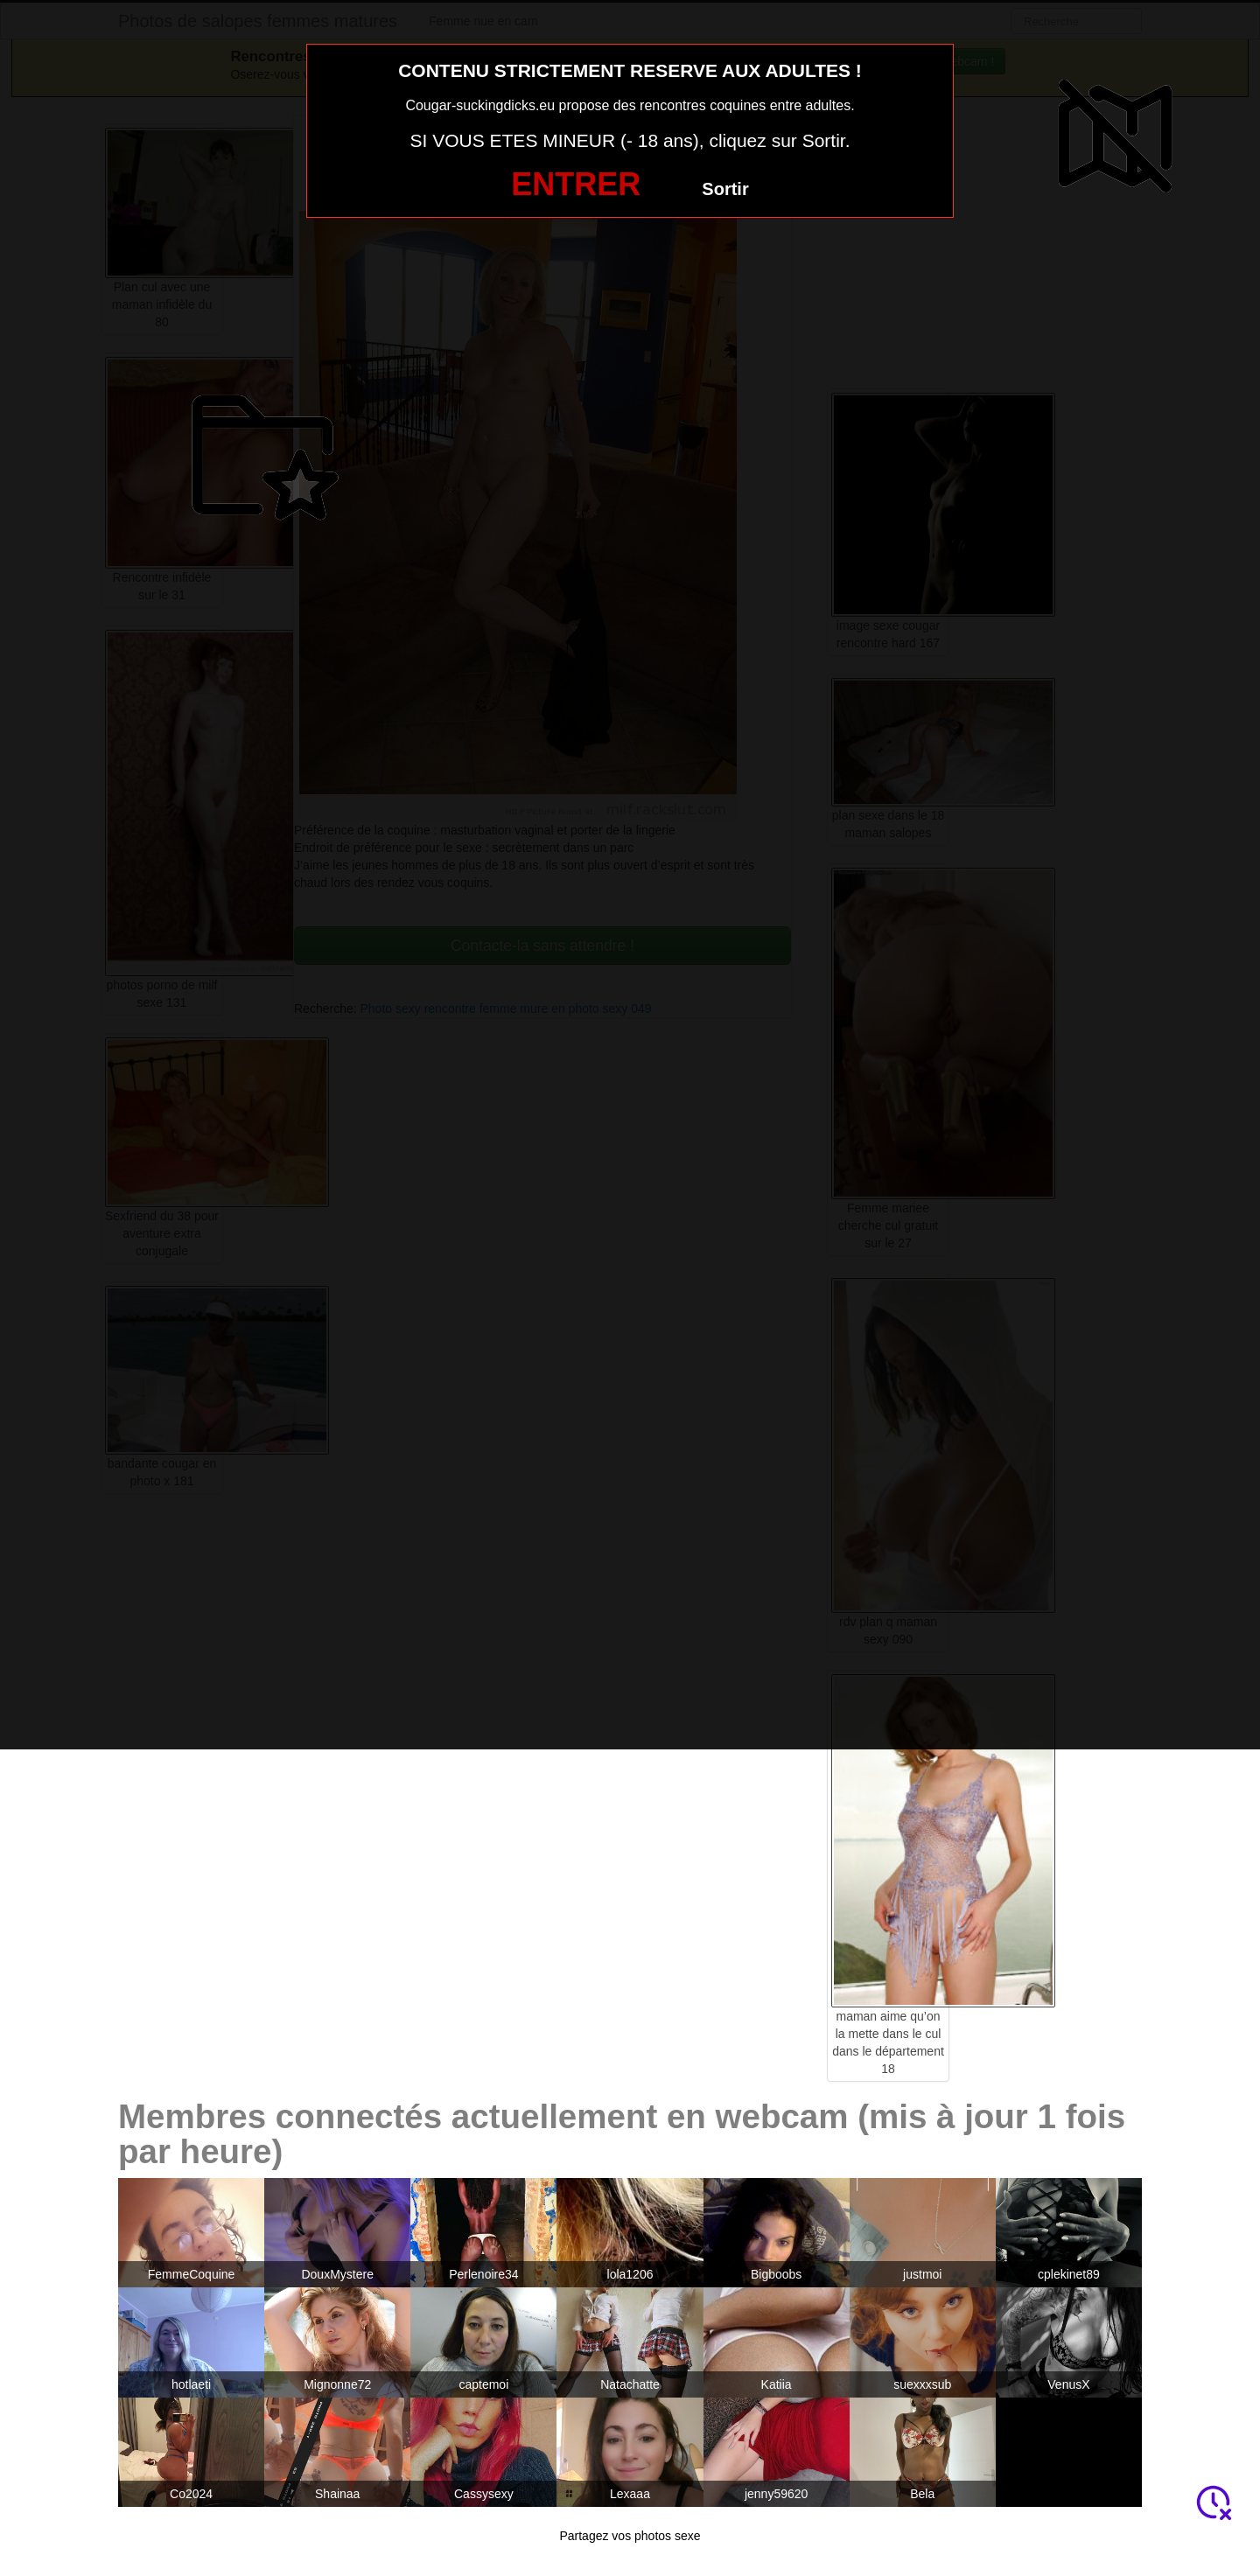 The height and width of the screenshot is (2576, 1260). Describe the element at coordinates (262, 455) in the screenshot. I see `access your starred or favorite folder` at that location.